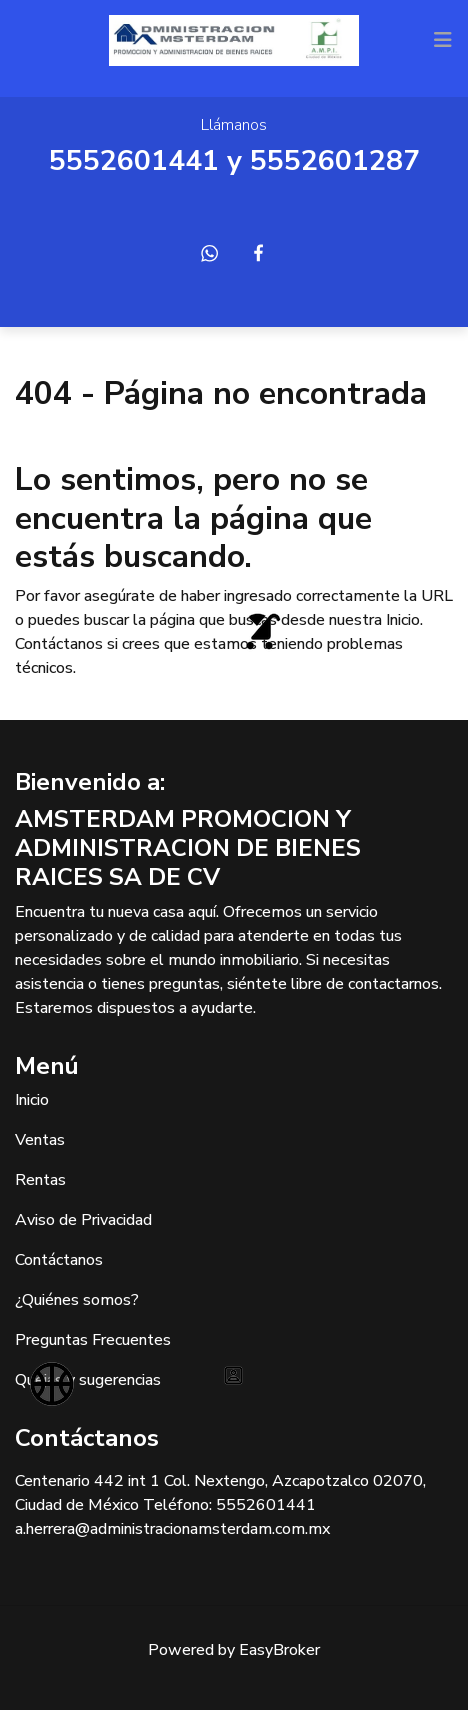  What do you see at coordinates (52, 1384) in the screenshot?
I see `access basketball or sports content` at bounding box center [52, 1384].